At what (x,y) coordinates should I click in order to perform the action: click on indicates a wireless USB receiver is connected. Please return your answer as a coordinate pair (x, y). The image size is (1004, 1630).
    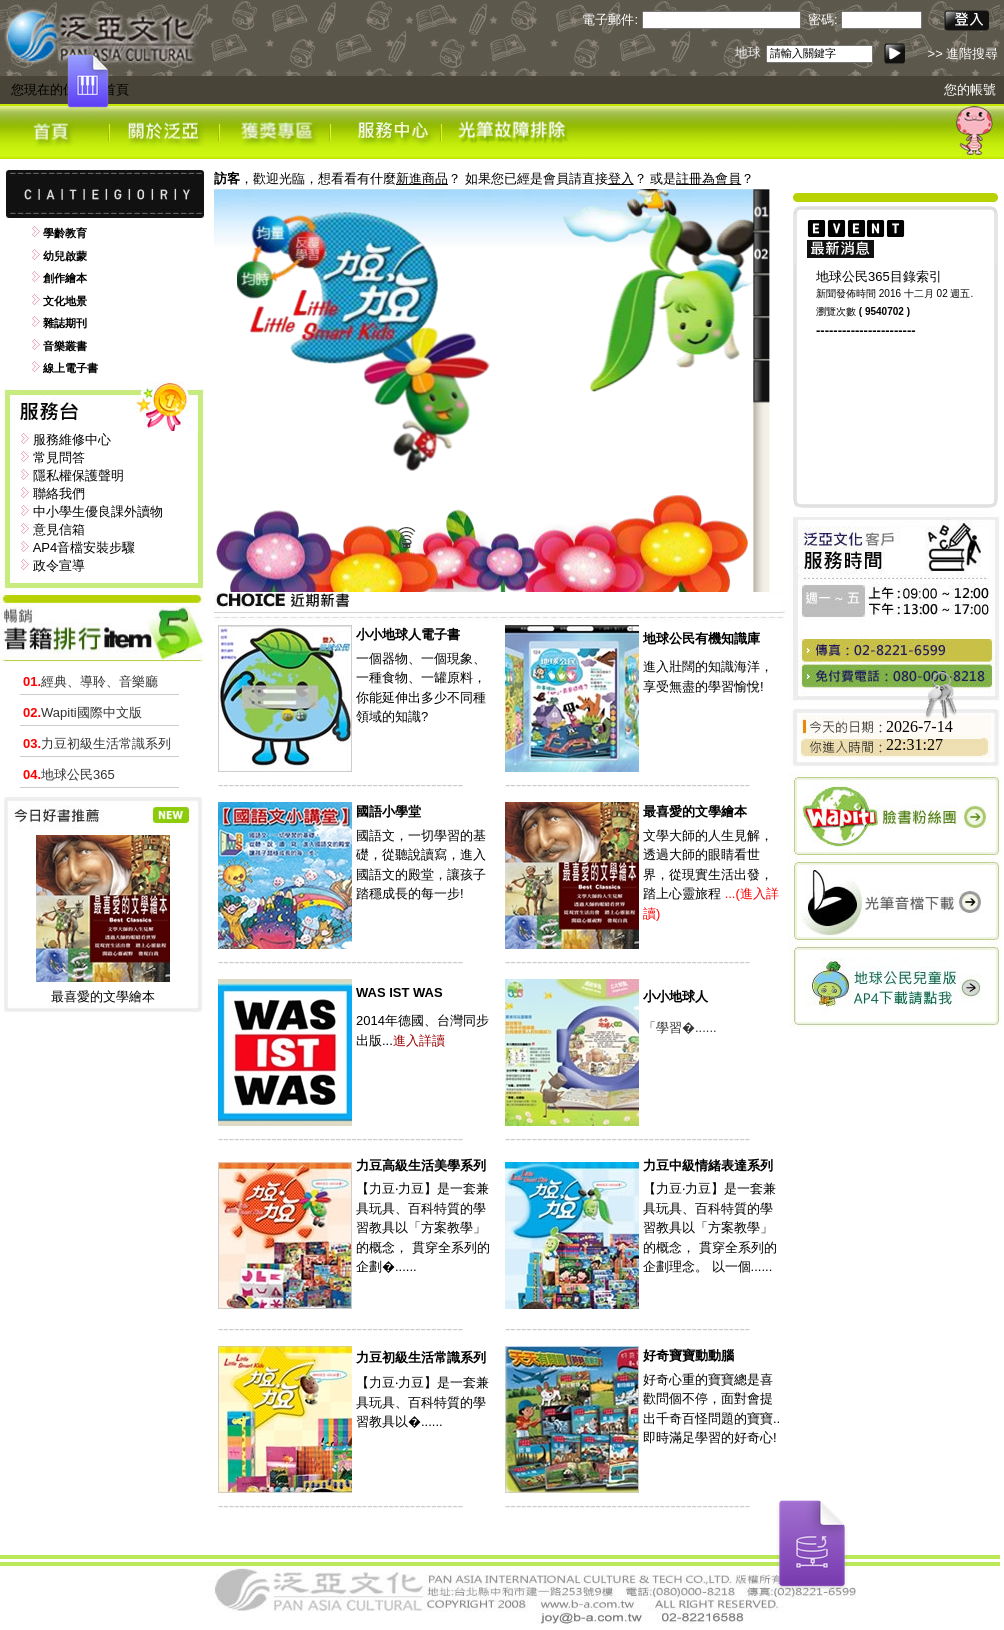
    Looking at the image, I should click on (406, 537).